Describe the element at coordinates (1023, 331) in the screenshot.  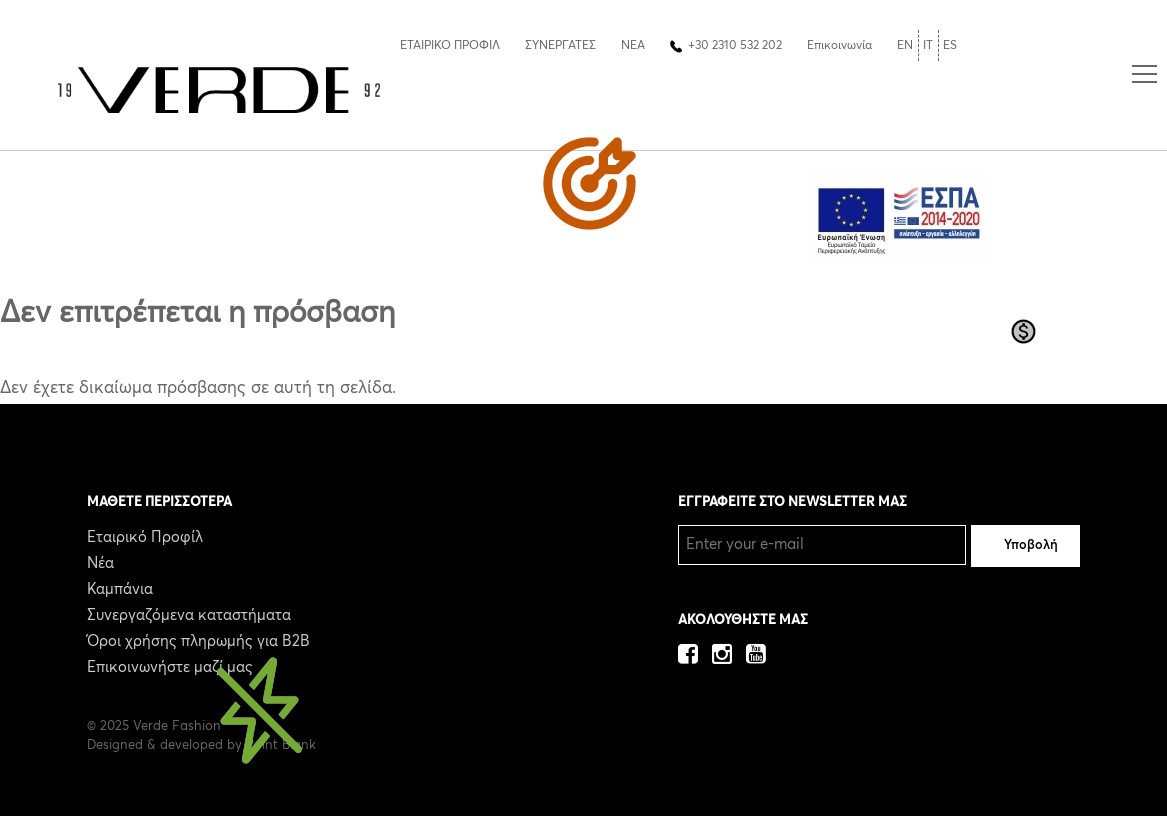
I see `view earnings or revenue` at that location.